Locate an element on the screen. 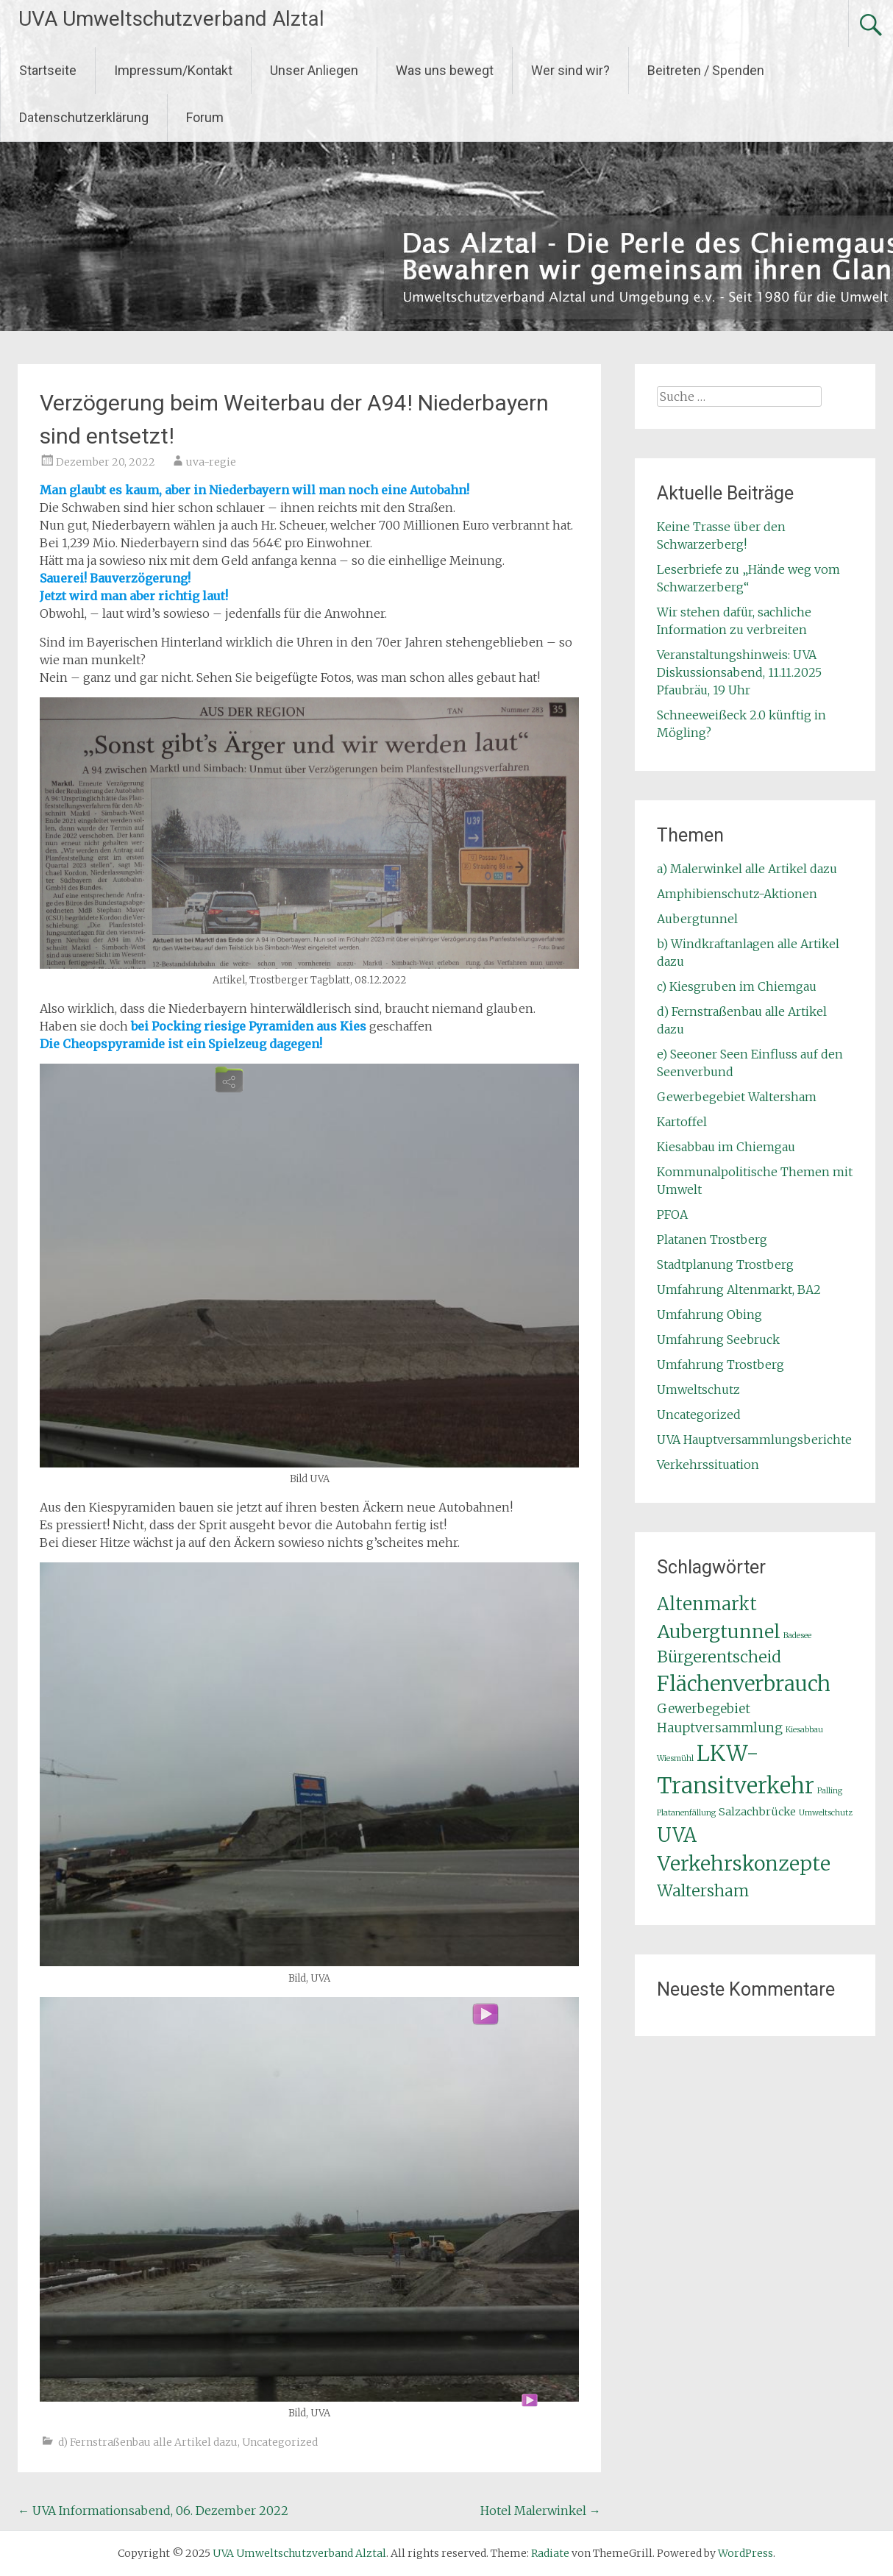  open the video player app is located at coordinates (485, 2014).